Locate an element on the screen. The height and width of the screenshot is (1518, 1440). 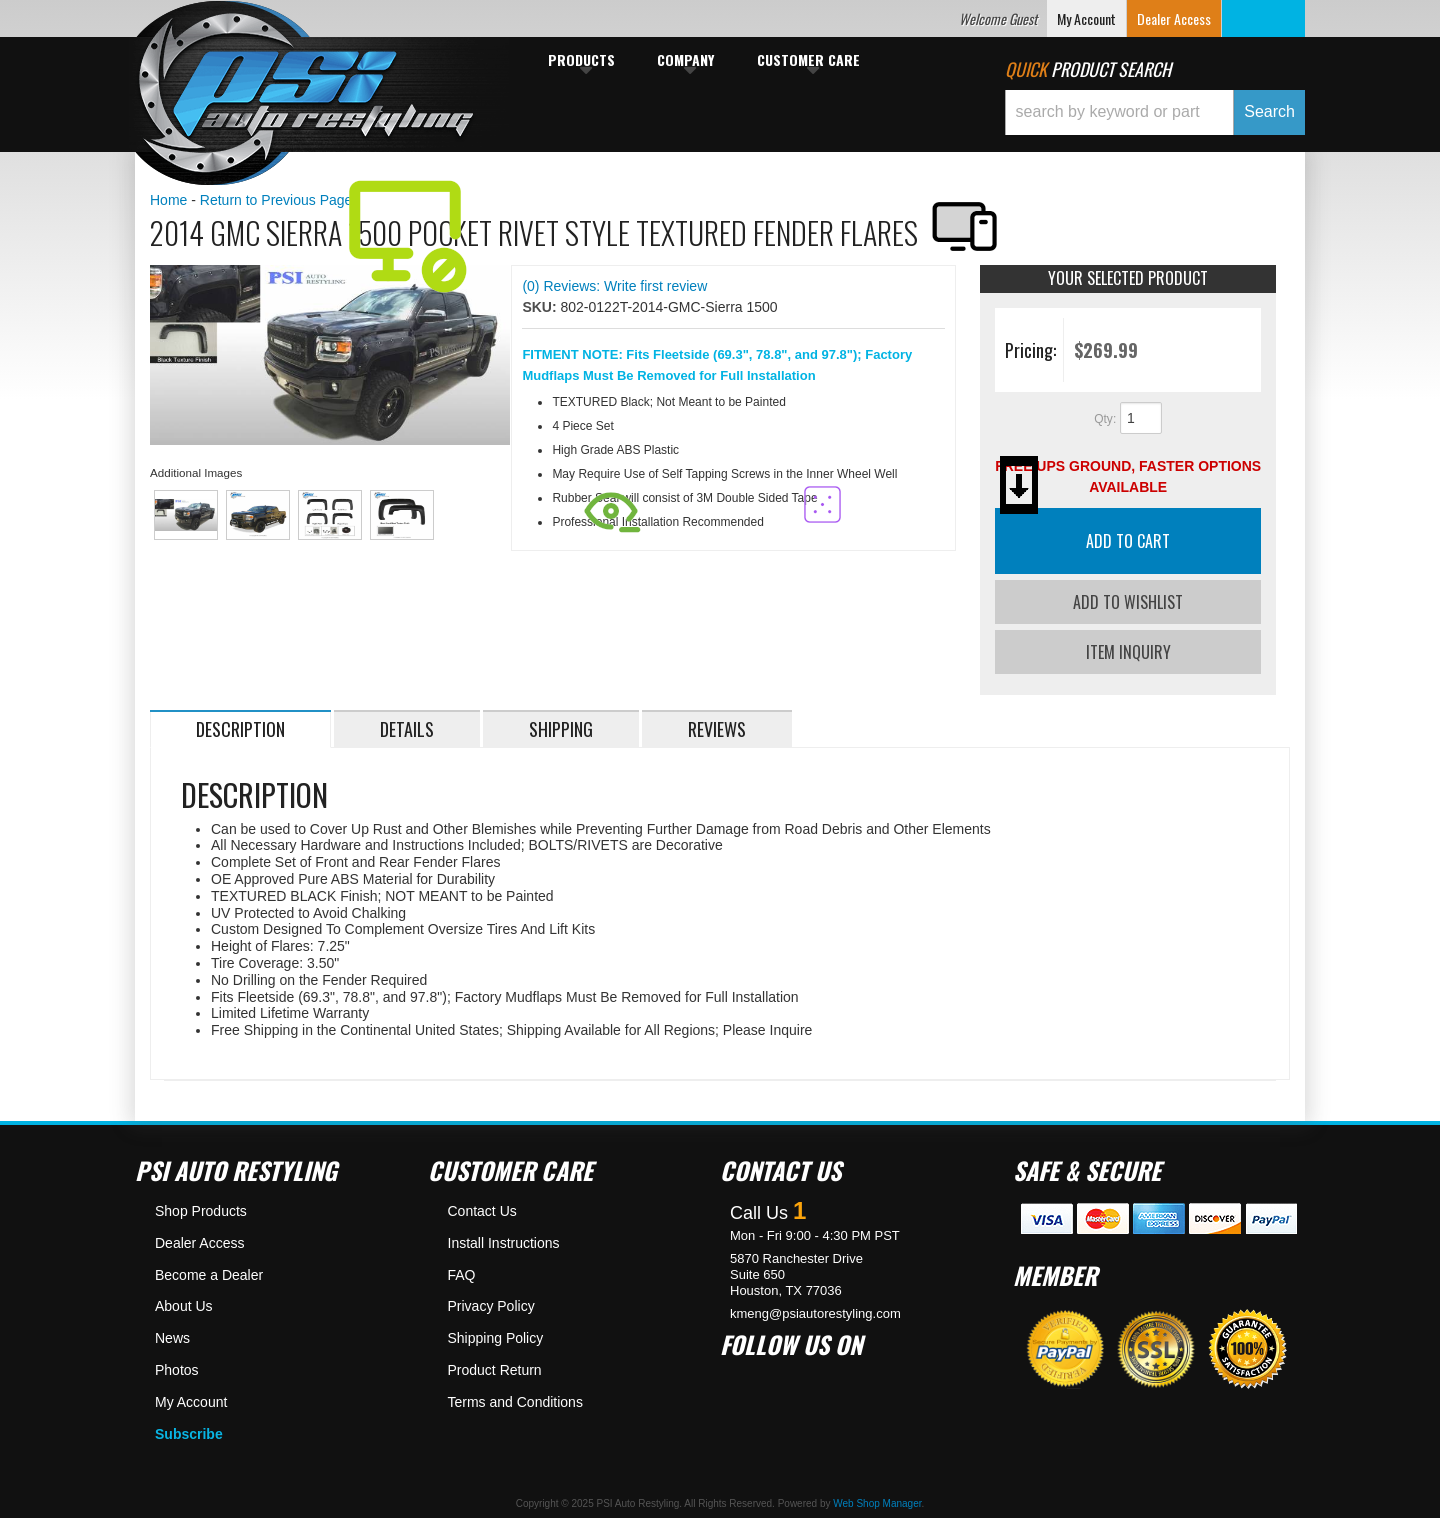
cancel or disconnect desktop device is located at coordinates (405, 231).